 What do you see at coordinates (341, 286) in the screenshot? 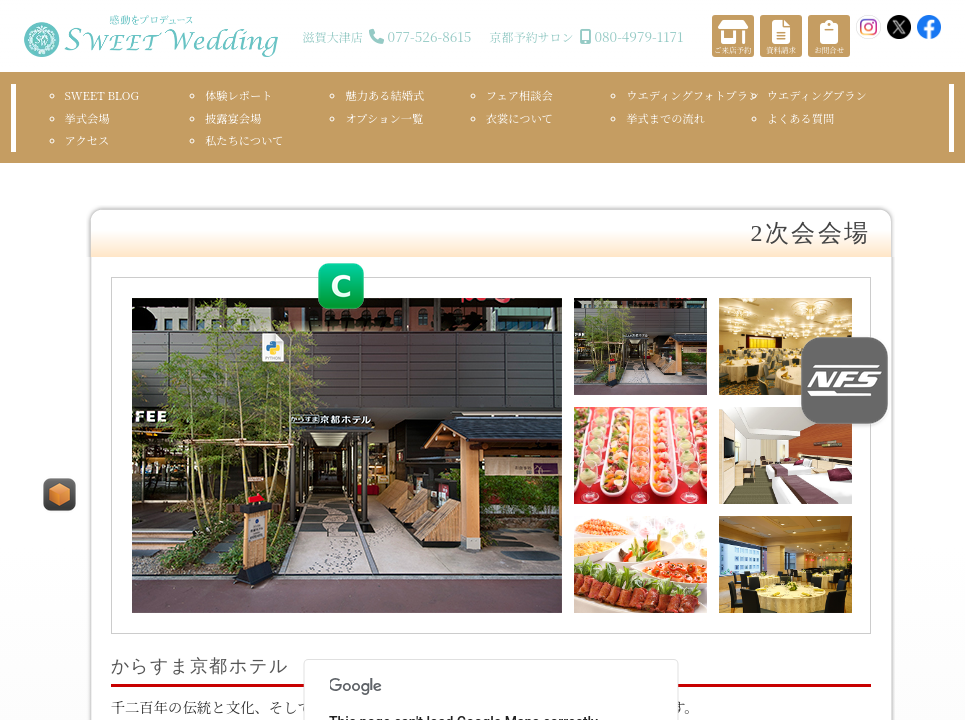
I see `open the connectagram word puzzle game` at bounding box center [341, 286].